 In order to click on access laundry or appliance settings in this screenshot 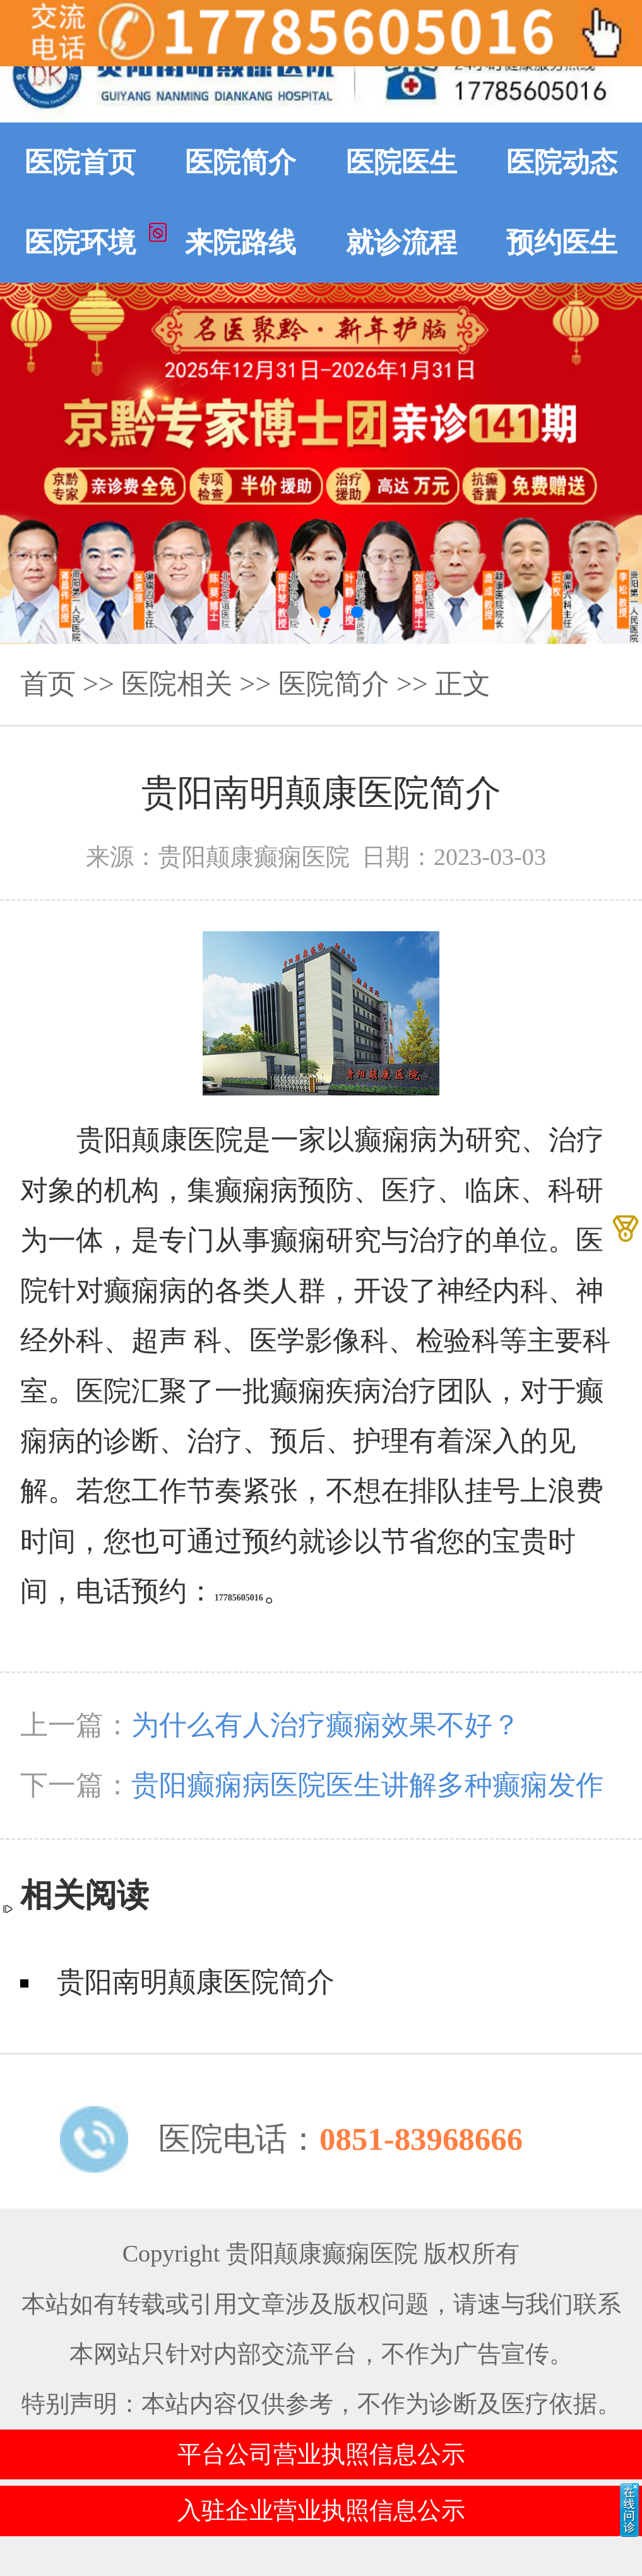, I will do `click(158, 232)`.